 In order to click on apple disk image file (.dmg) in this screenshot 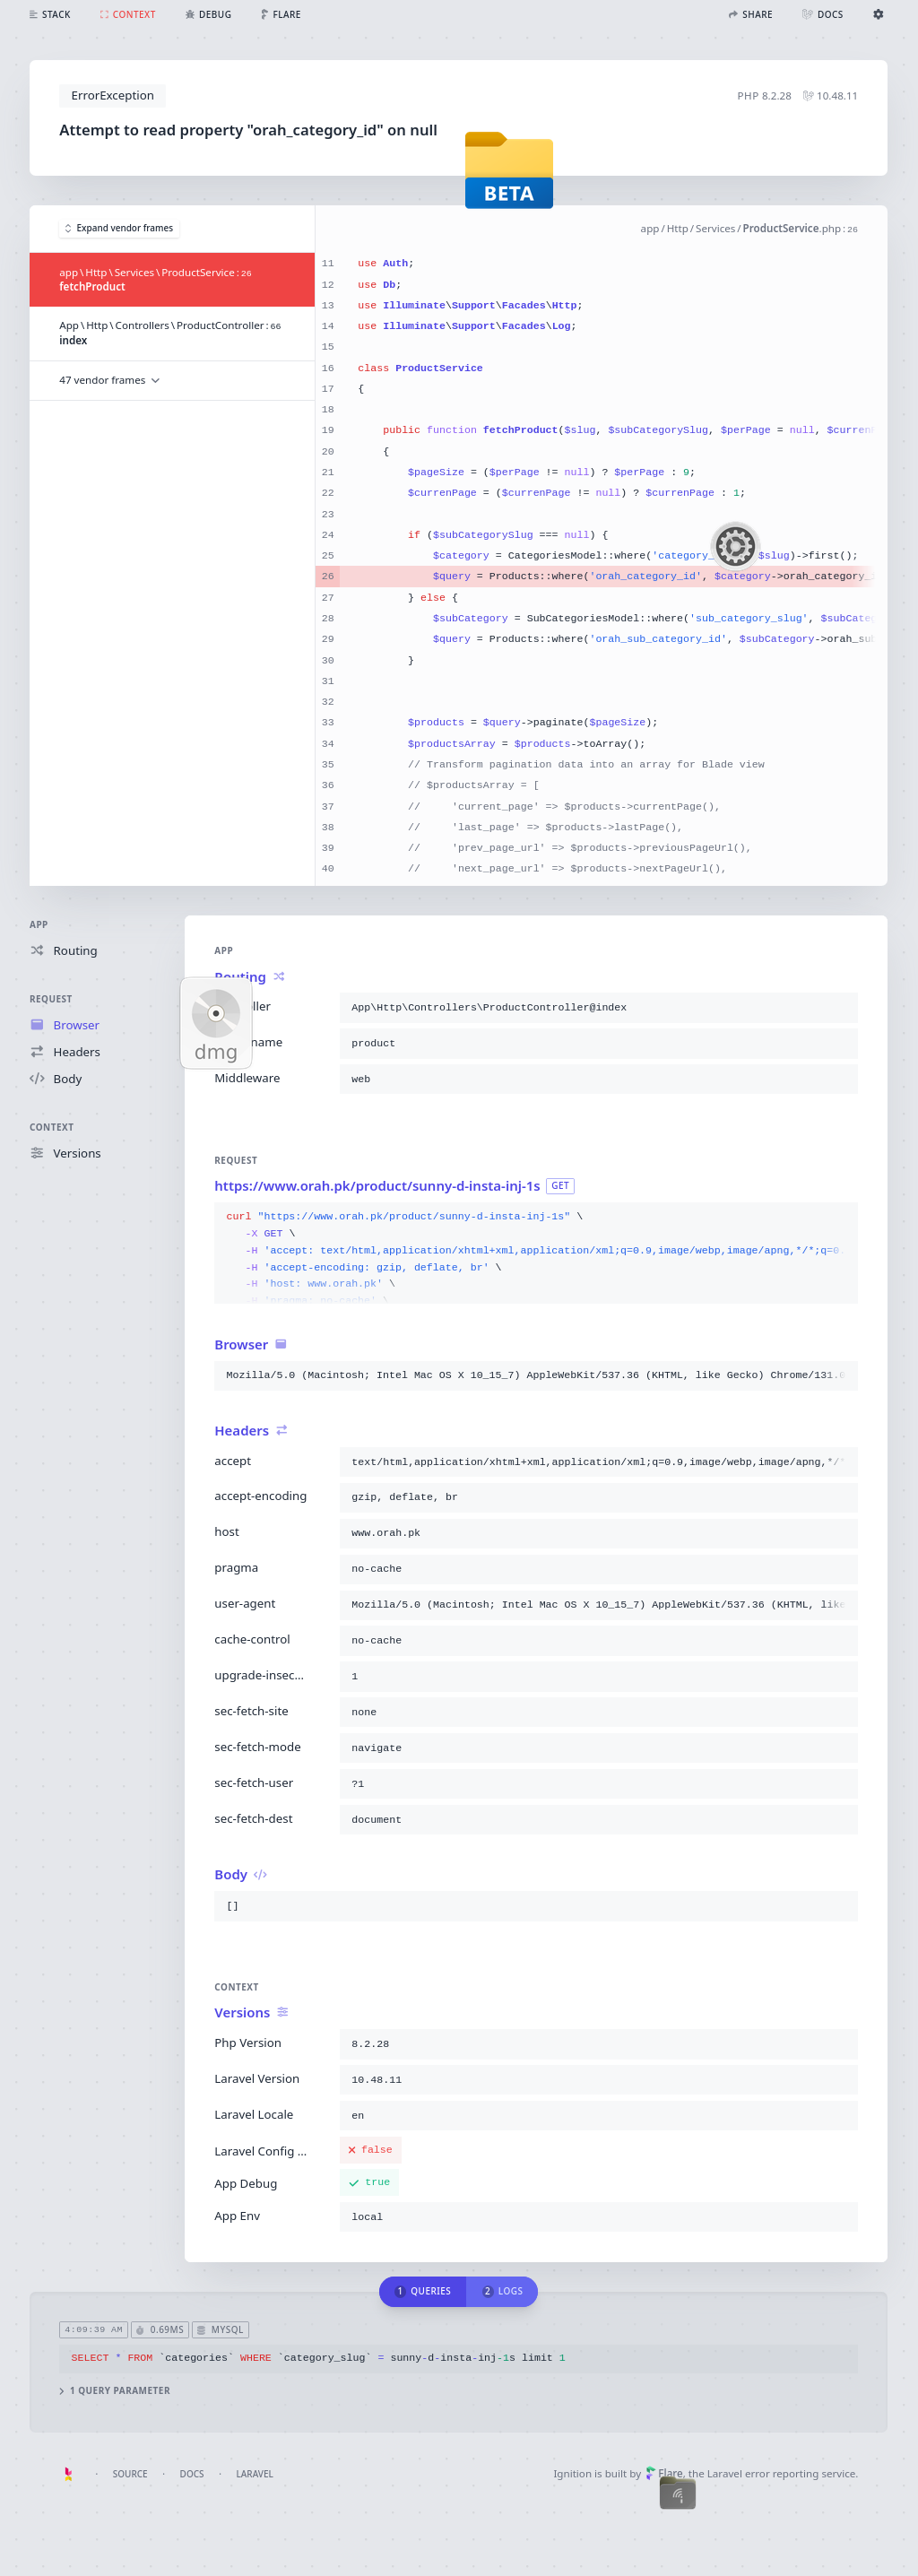, I will do `click(216, 1023)`.